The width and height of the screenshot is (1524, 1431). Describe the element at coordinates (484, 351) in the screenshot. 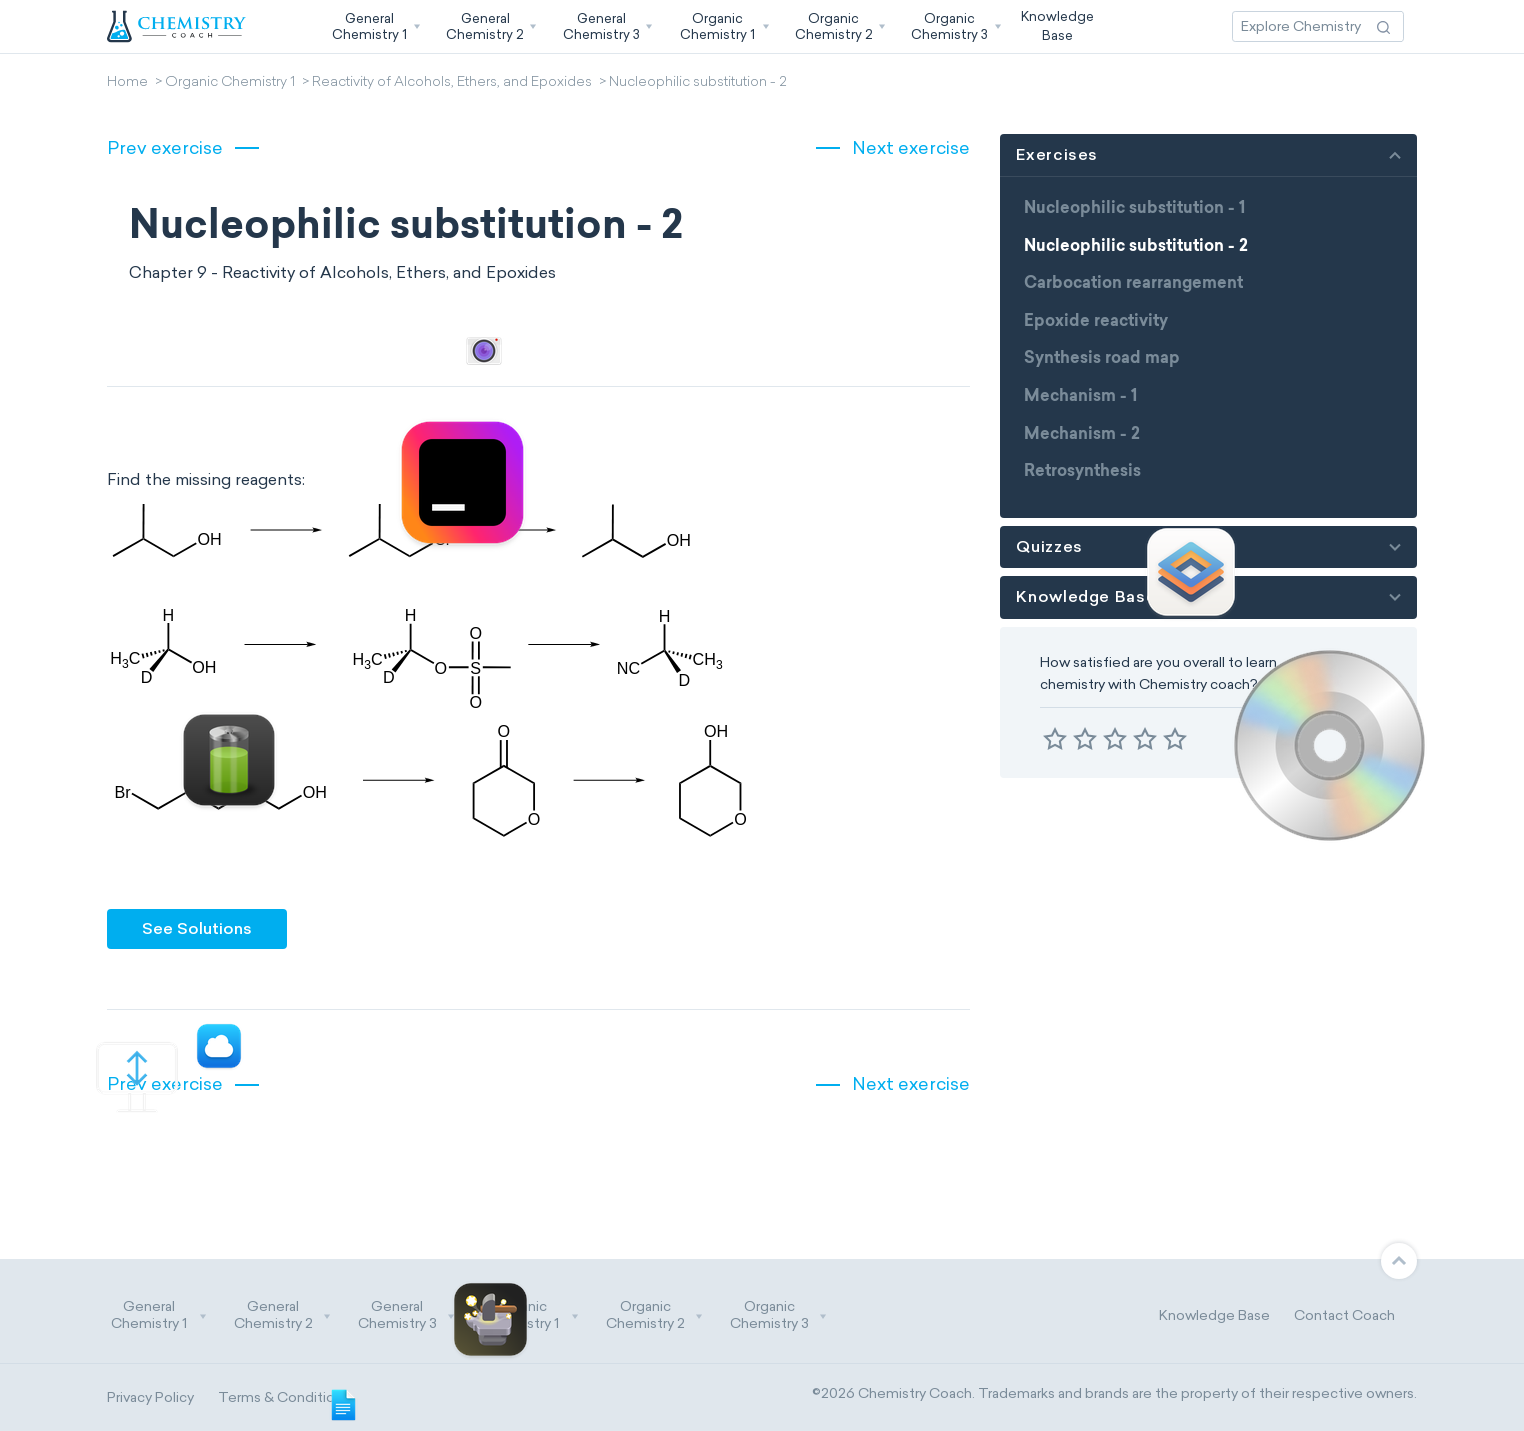

I see `open the camera app` at that location.